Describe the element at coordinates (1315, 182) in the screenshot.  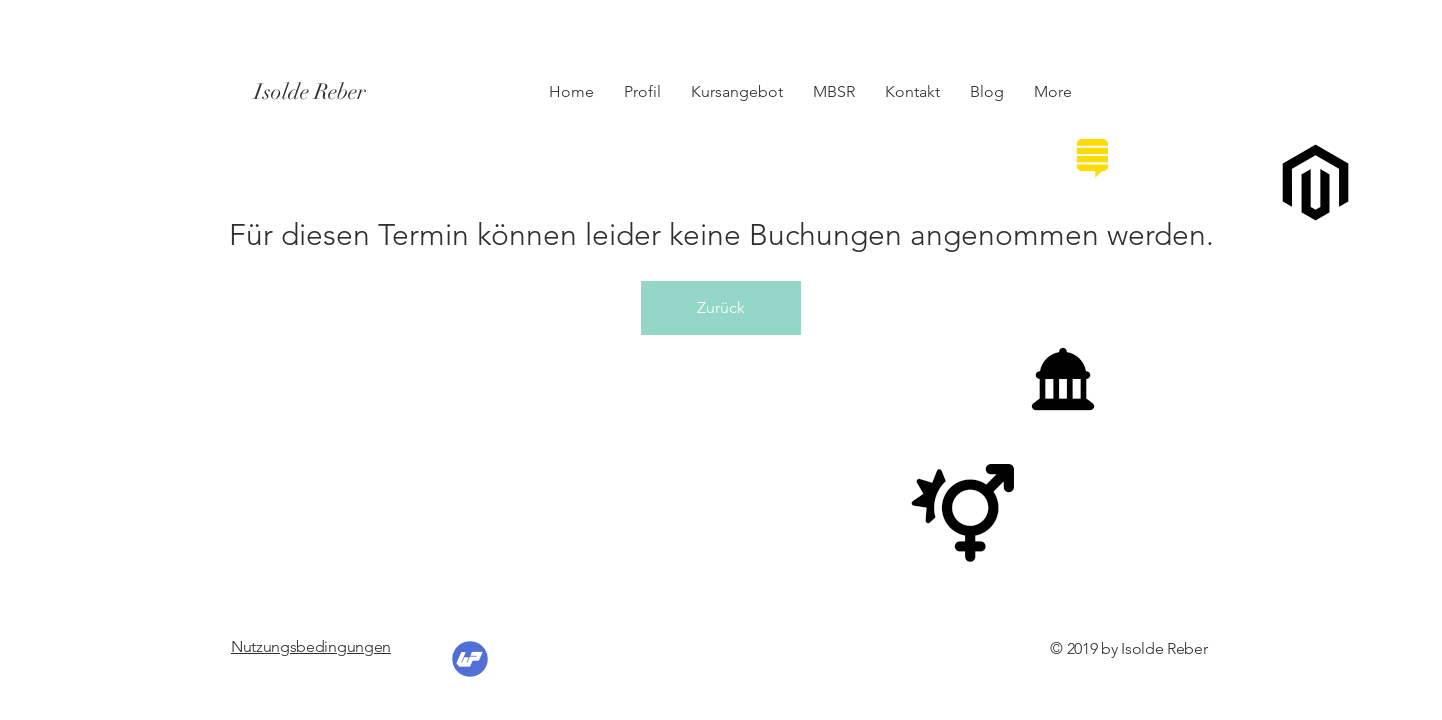
I see `magento e-commerce platform logo` at that location.